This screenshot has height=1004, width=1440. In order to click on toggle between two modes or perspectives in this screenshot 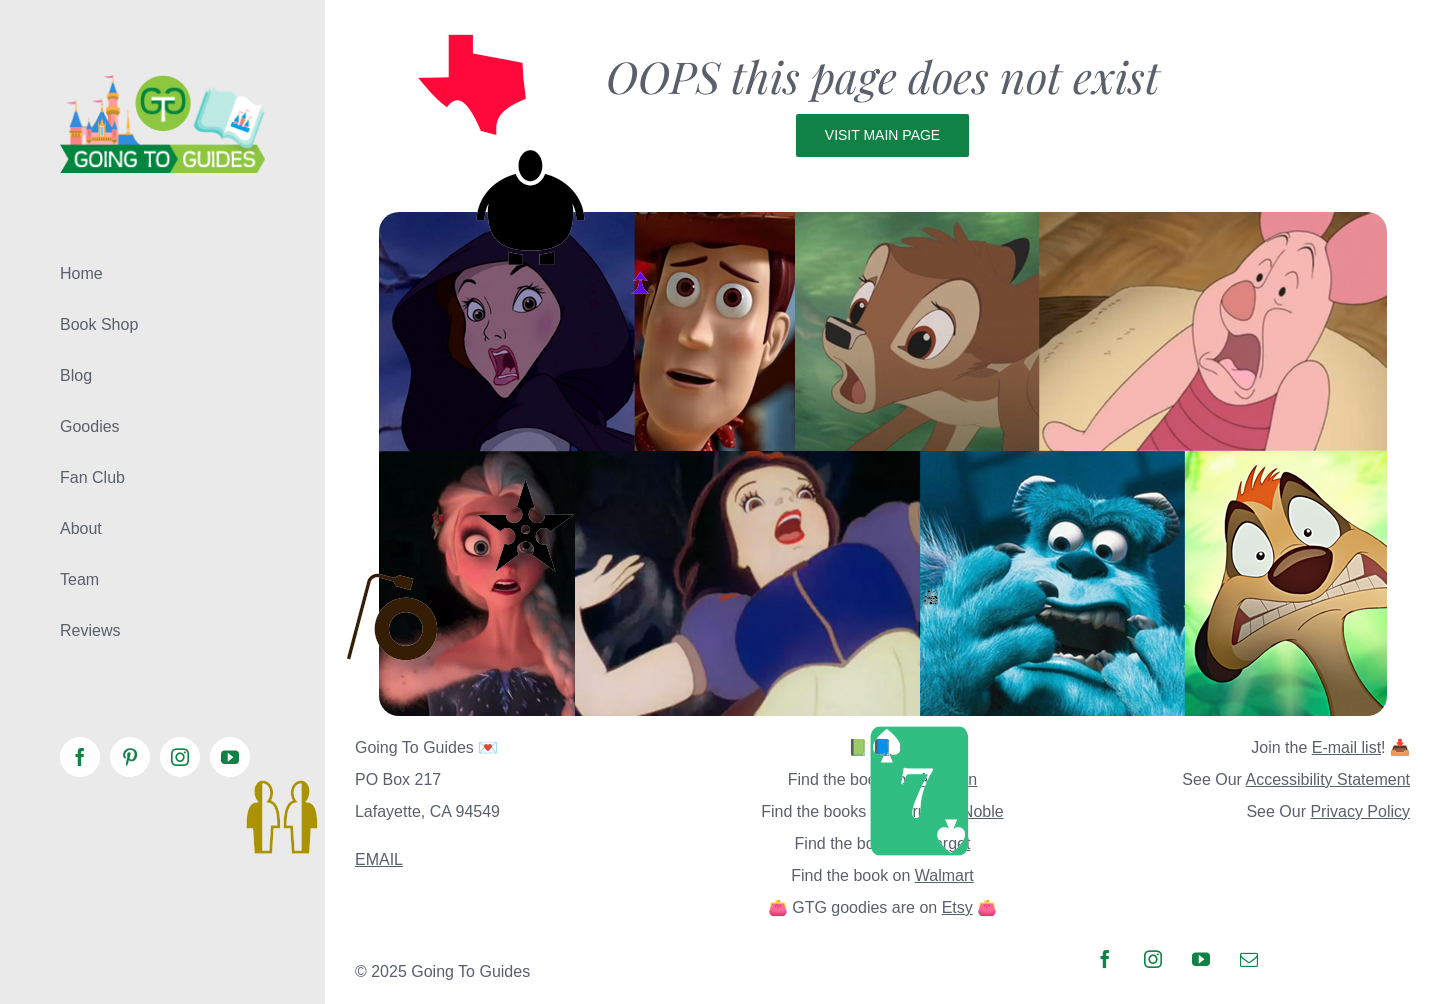, I will do `click(281, 816)`.